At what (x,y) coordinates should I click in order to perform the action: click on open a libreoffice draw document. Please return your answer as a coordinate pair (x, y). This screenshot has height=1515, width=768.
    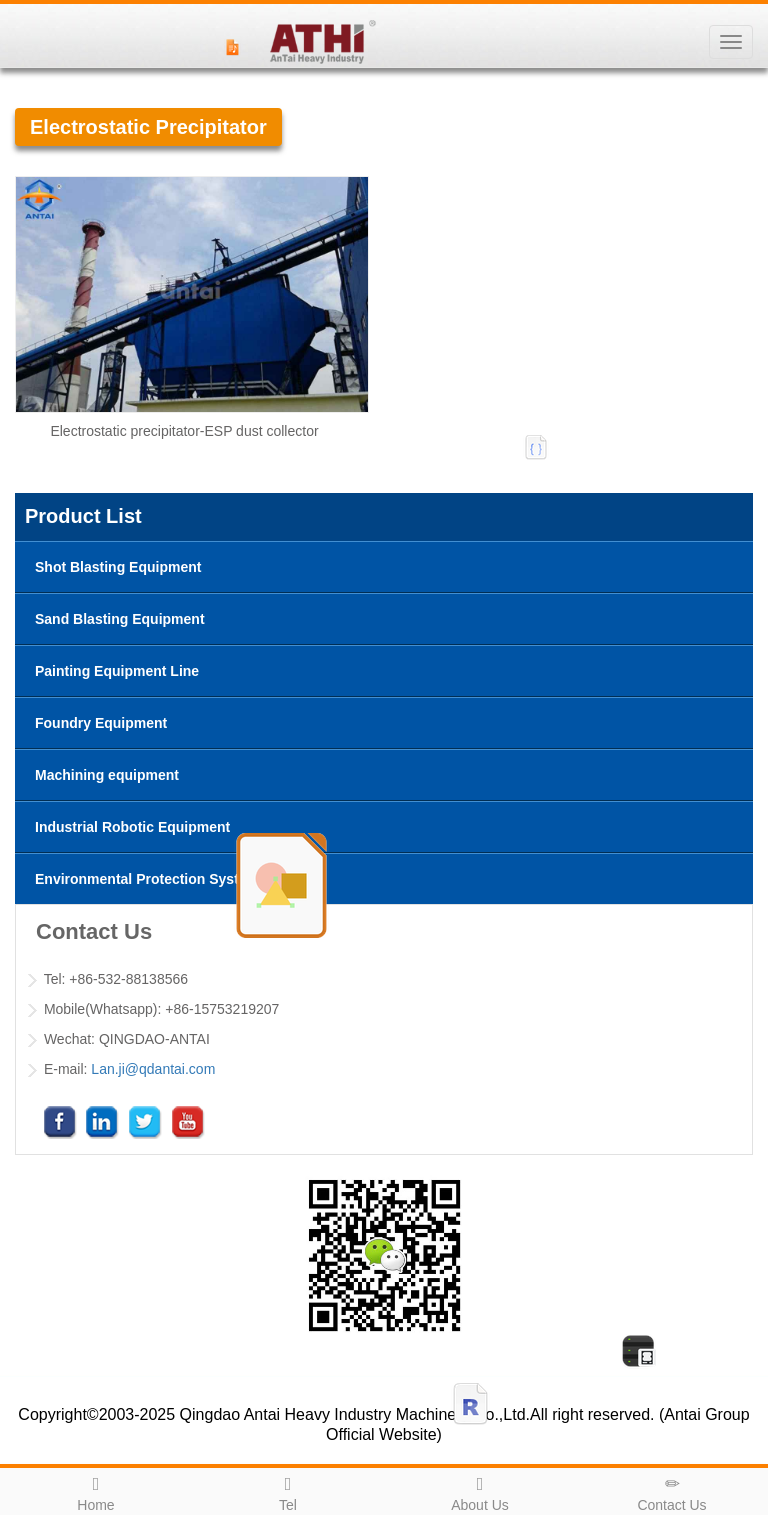
    Looking at the image, I should click on (281, 885).